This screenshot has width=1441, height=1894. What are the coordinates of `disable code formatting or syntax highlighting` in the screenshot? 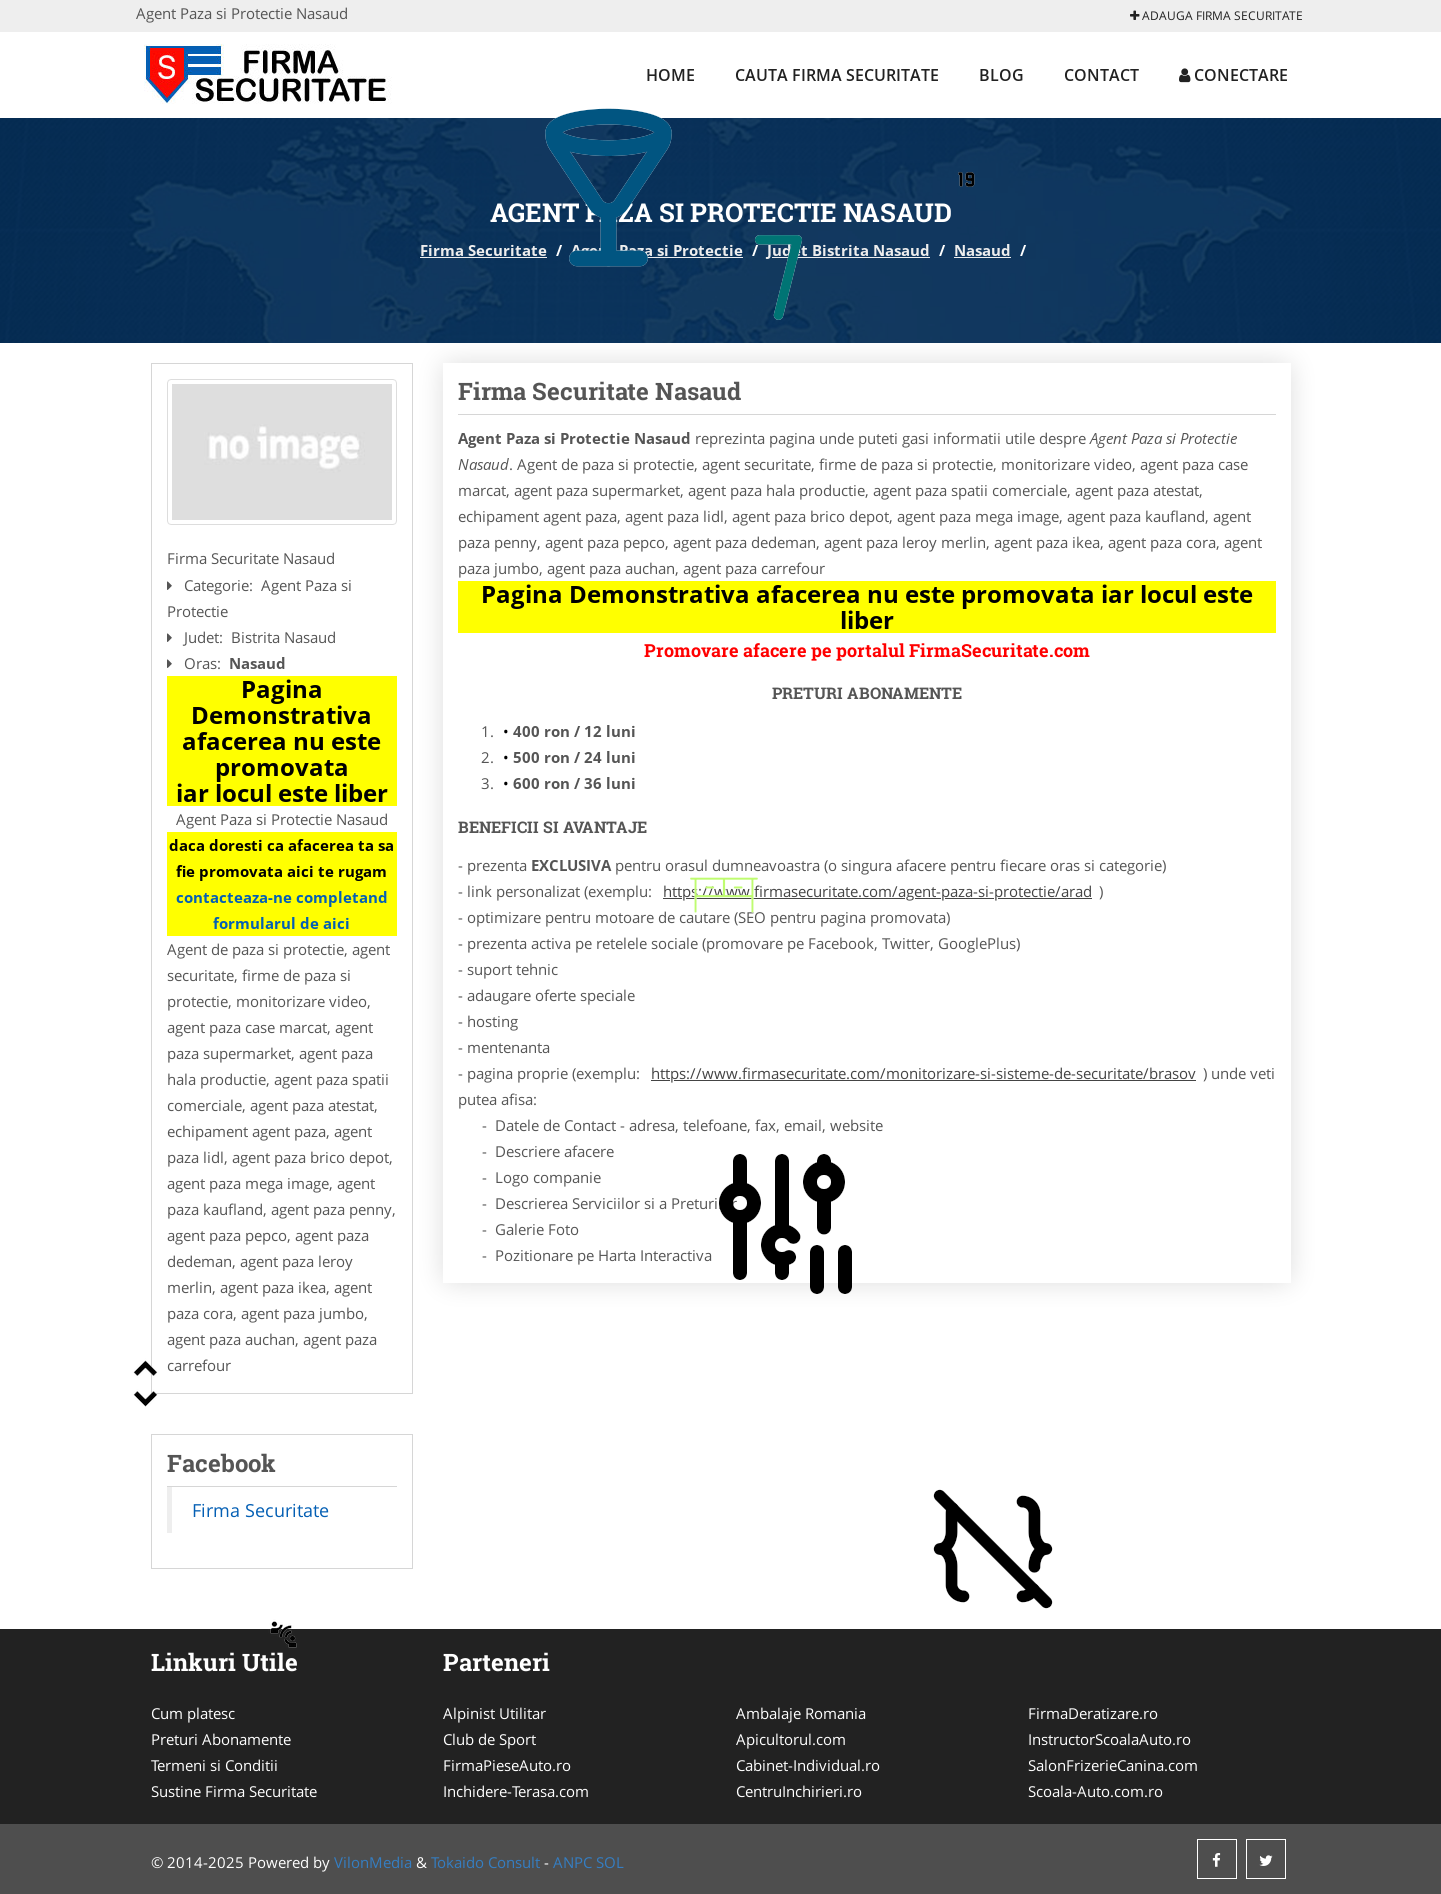 It's located at (993, 1549).